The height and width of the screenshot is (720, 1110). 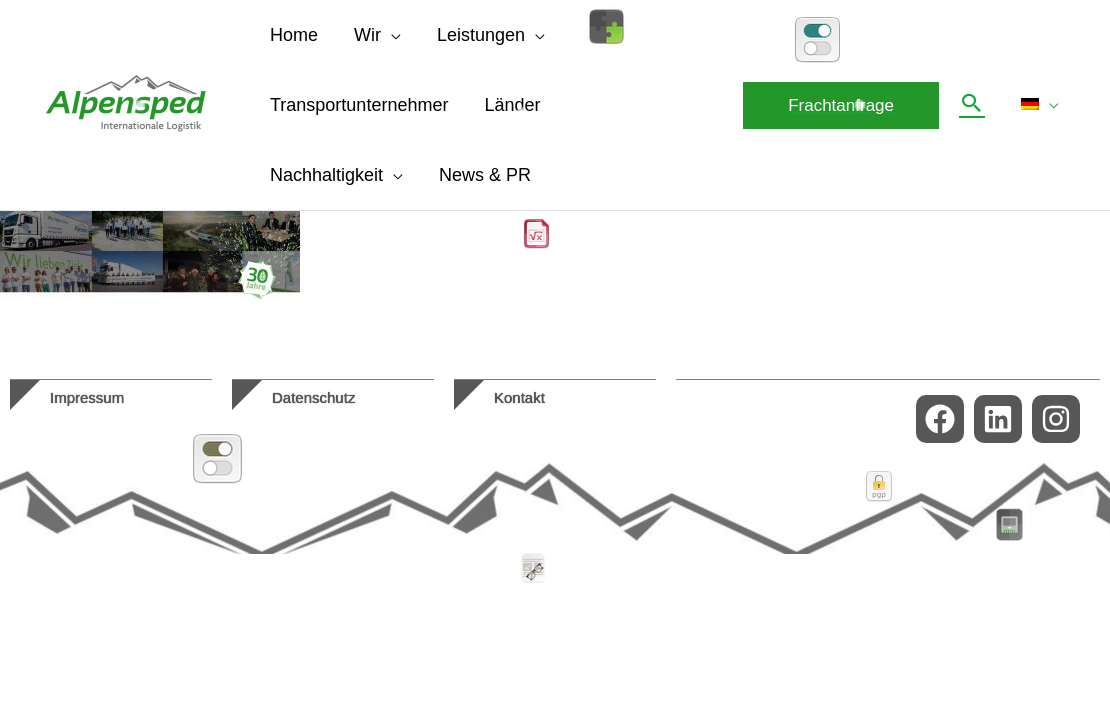 What do you see at coordinates (606, 26) in the screenshot?
I see `open gnome shell extensions manager` at bounding box center [606, 26].